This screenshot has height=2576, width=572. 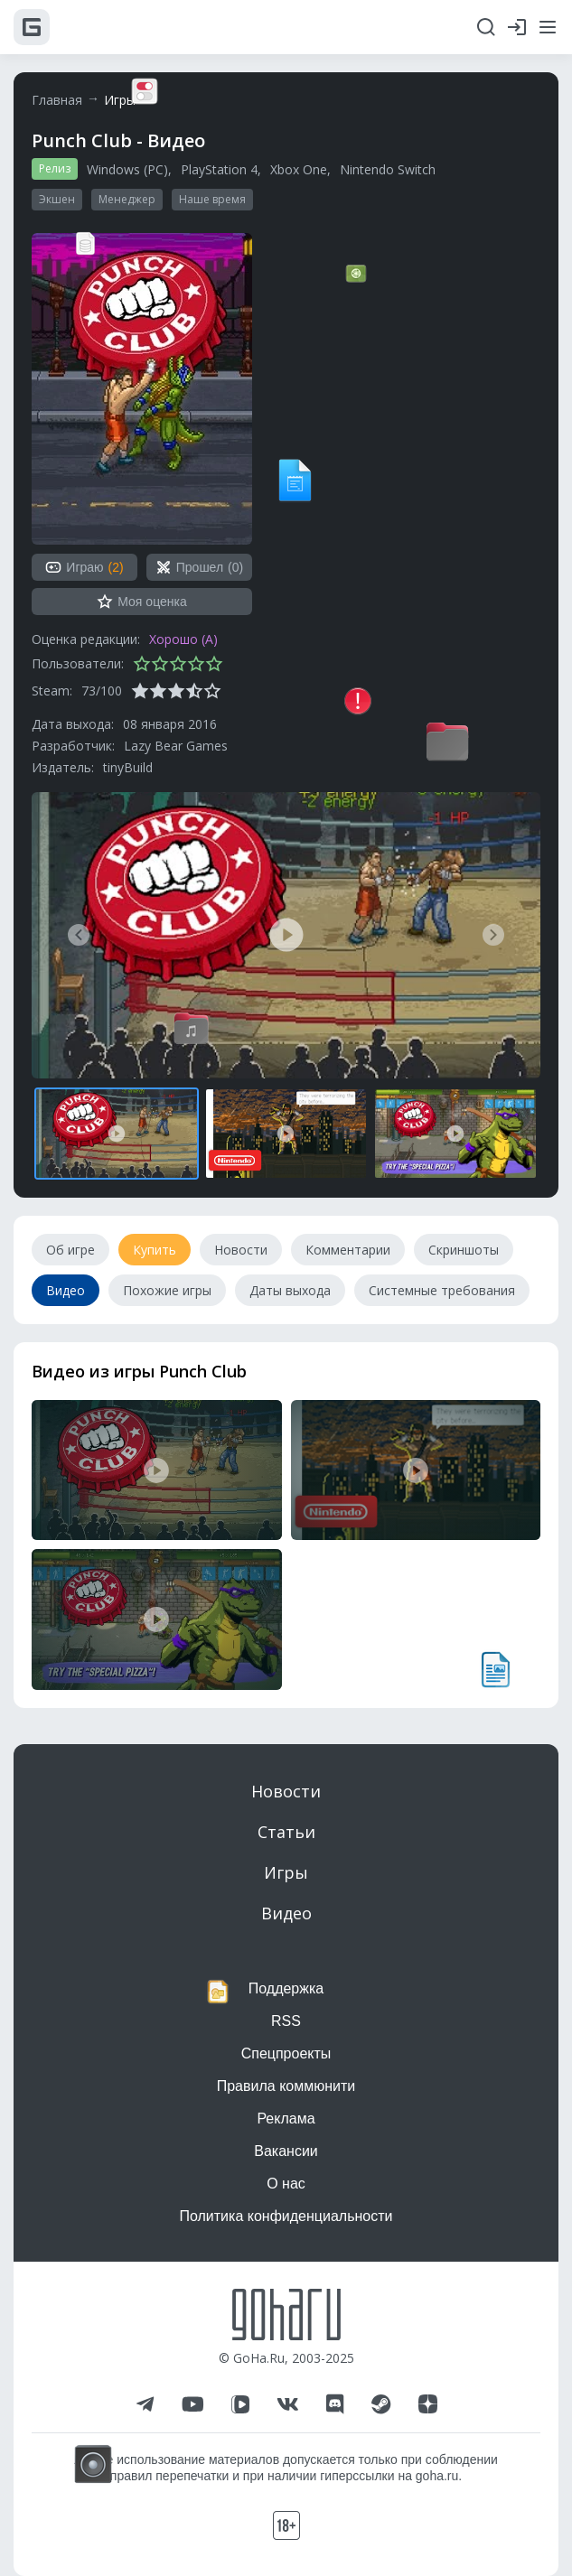 What do you see at coordinates (93, 2464) in the screenshot?
I see `access sound and audio settings` at bounding box center [93, 2464].